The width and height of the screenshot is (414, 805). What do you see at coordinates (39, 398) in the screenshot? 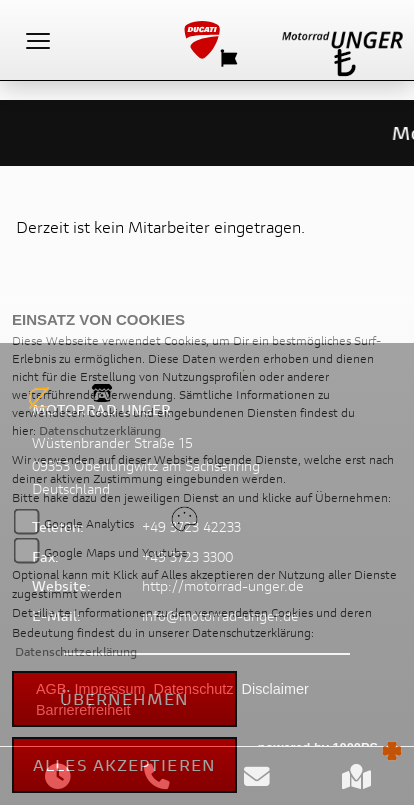
I see `indicates a set is not a subset of another in mathematical notation` at bounding box center [39, 398].